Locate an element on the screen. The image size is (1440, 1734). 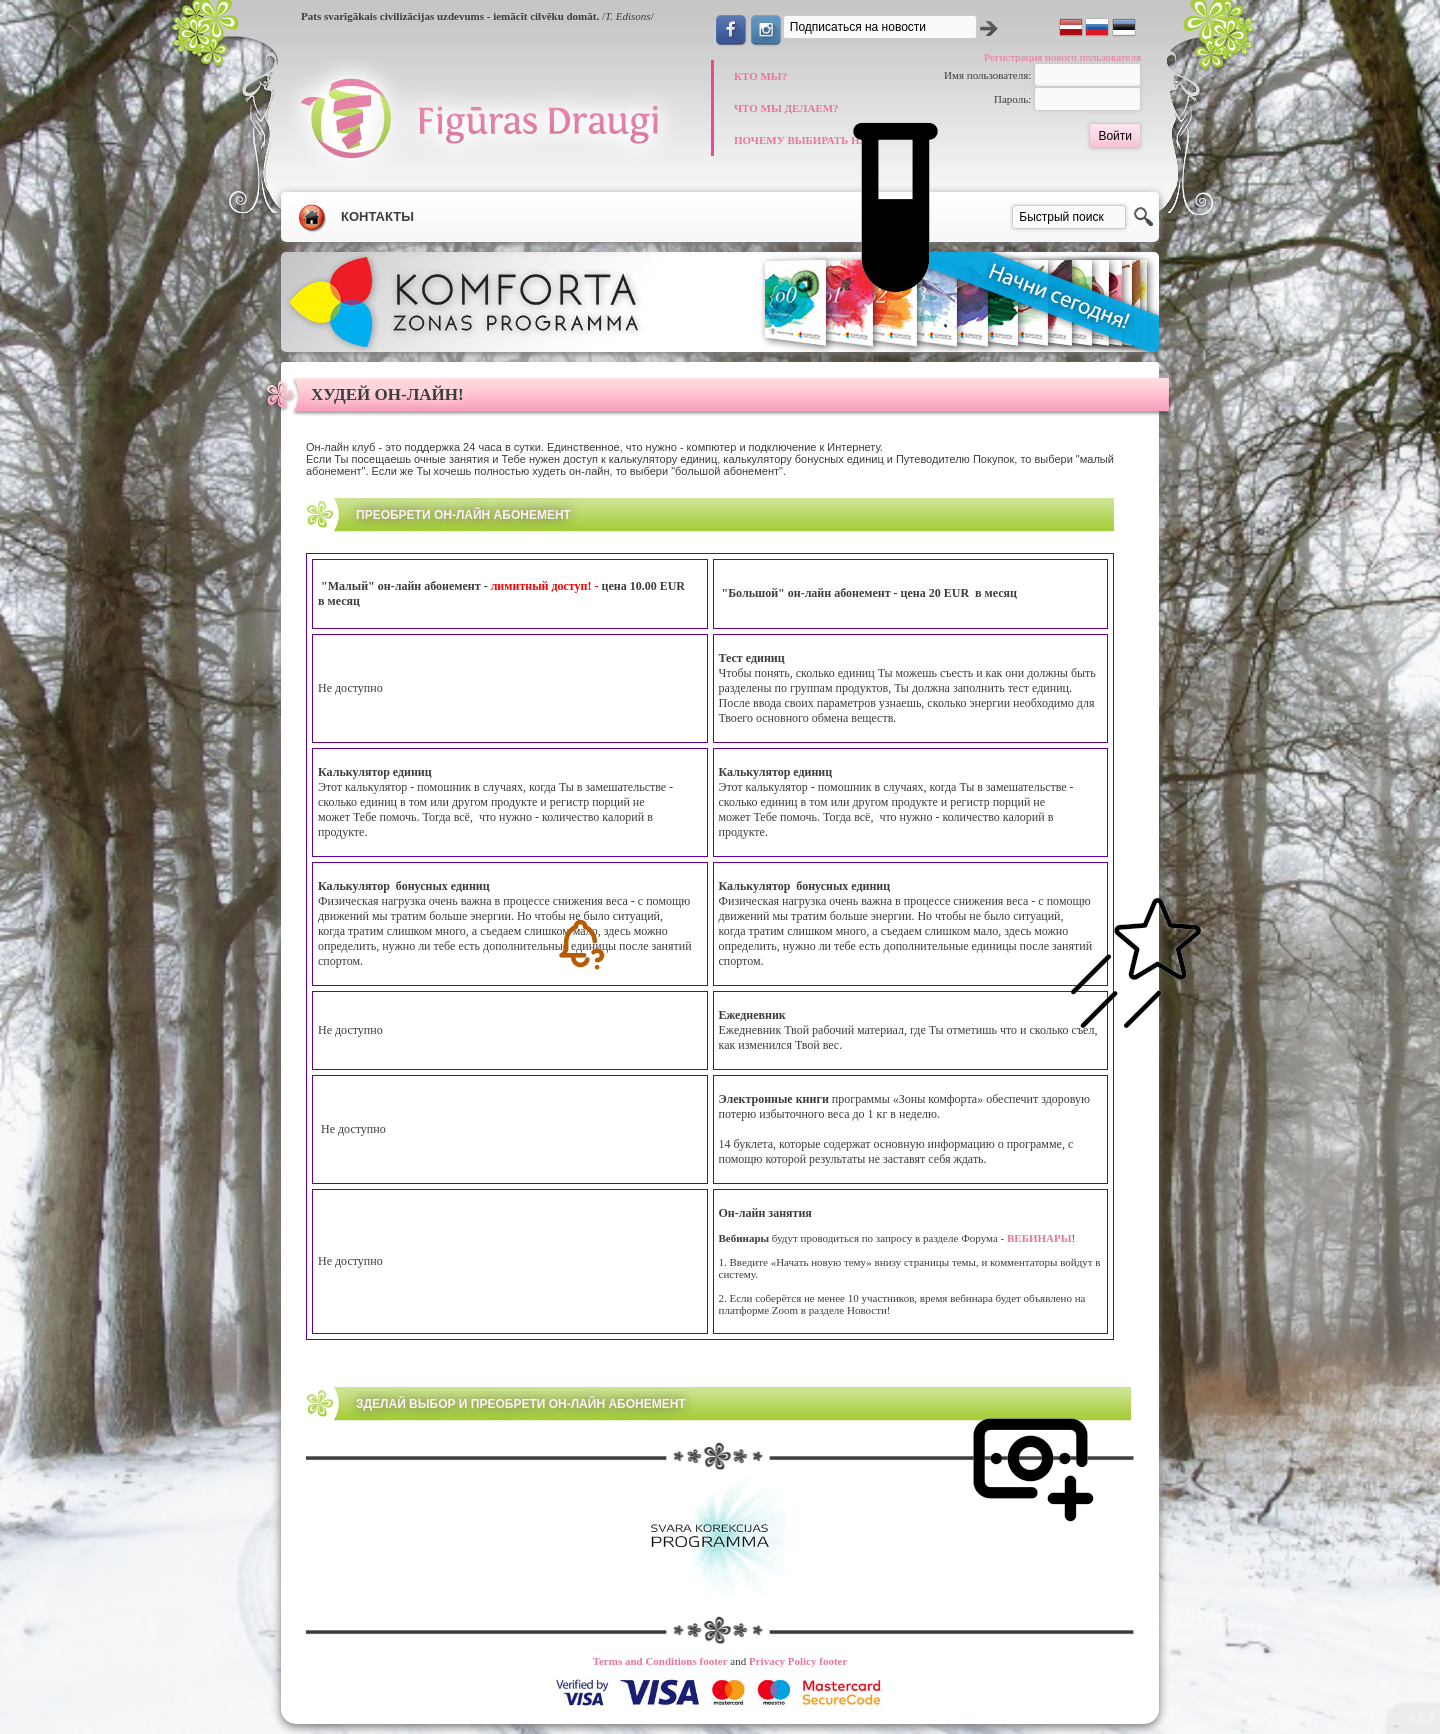
notification settings help or FAQ is located at coordinates (580, 943).